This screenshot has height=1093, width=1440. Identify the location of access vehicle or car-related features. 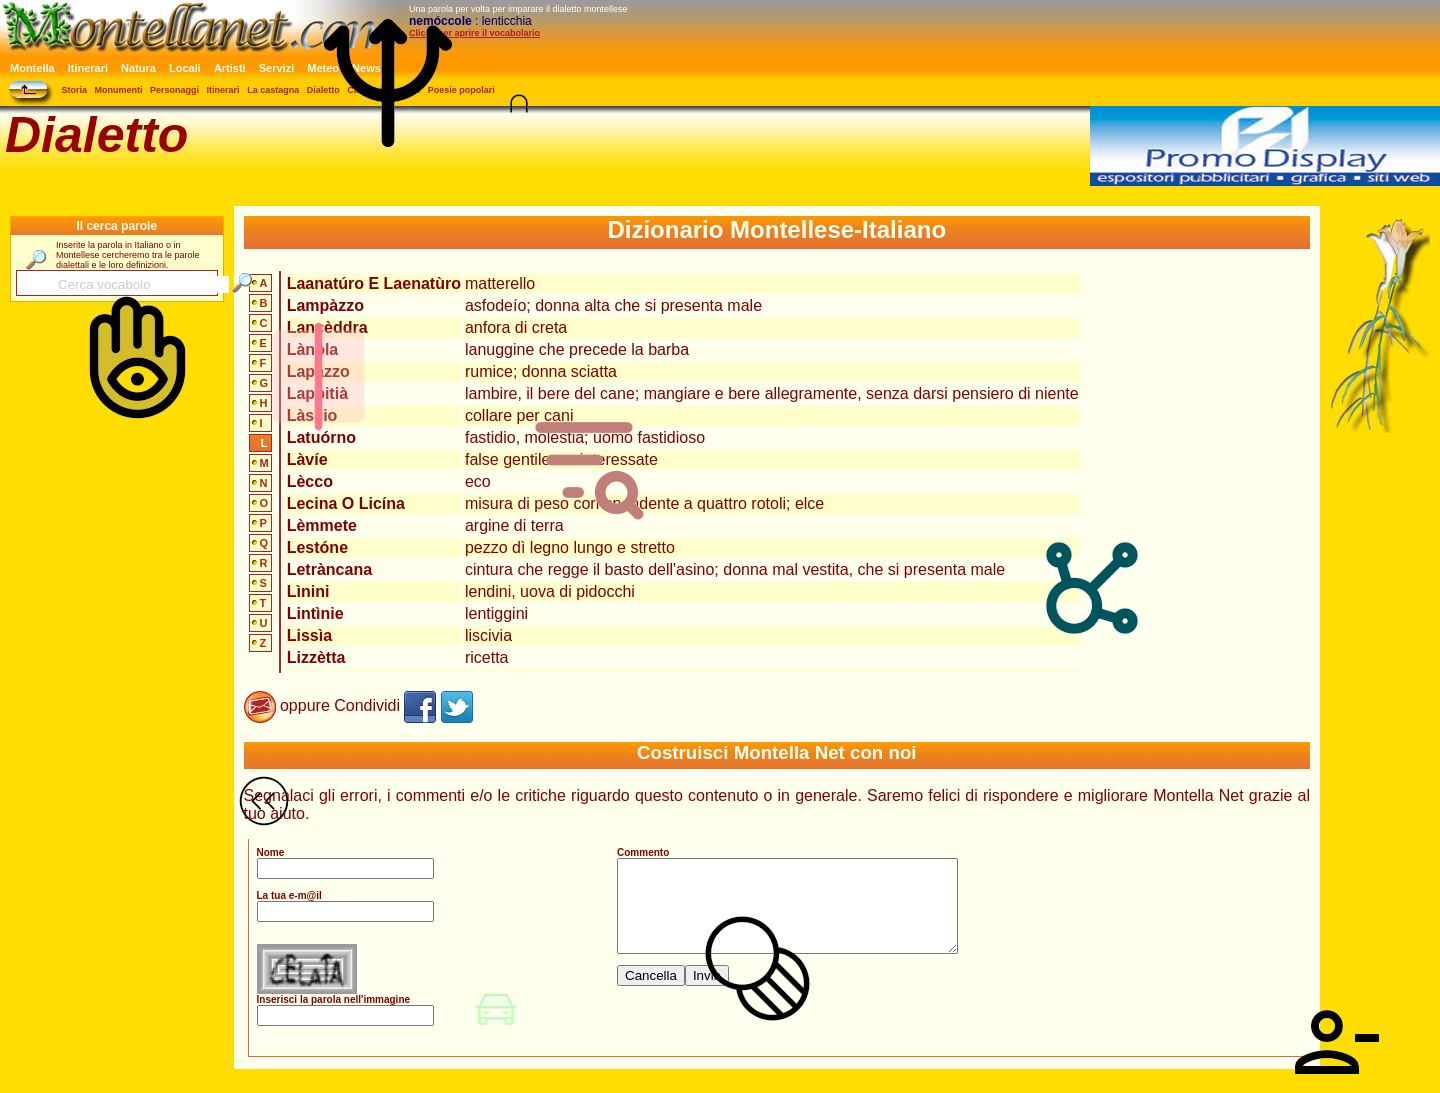
(496, 1010).